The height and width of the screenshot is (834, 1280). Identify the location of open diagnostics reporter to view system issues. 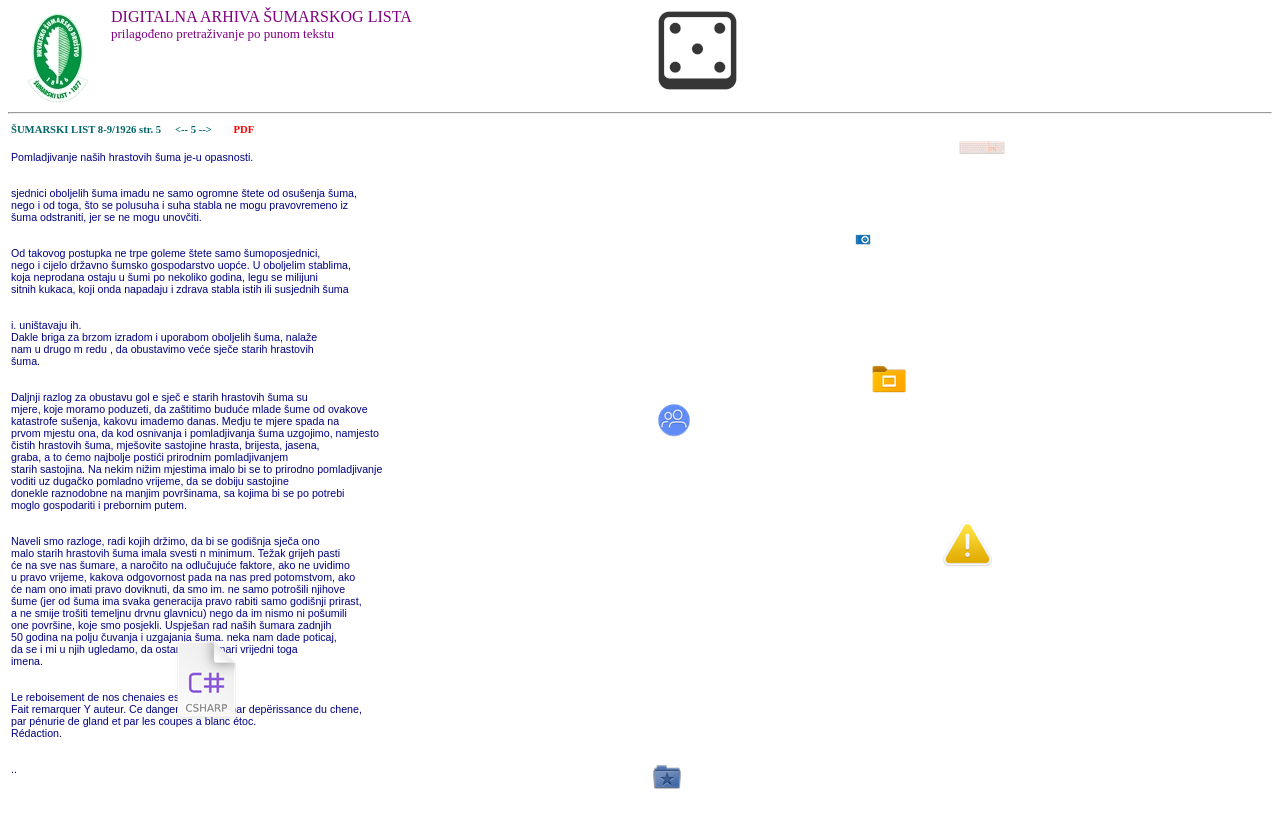
(967, 543).